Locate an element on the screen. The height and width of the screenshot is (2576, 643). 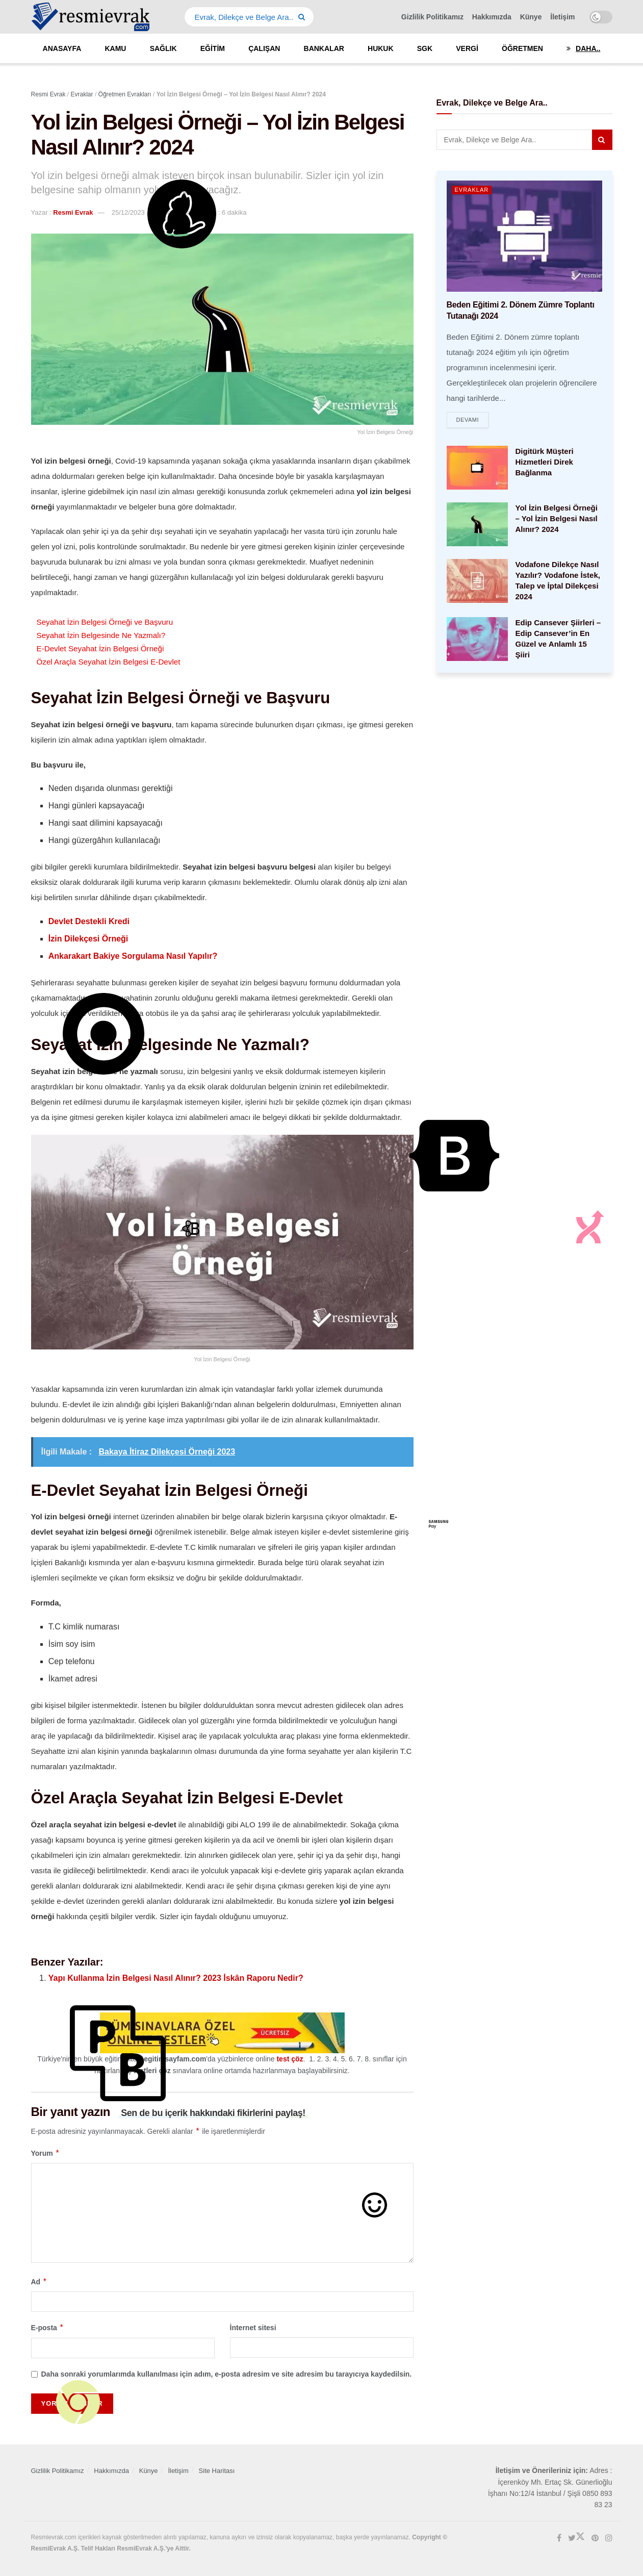
open git extensions application is located at coordinates (590, 1227).